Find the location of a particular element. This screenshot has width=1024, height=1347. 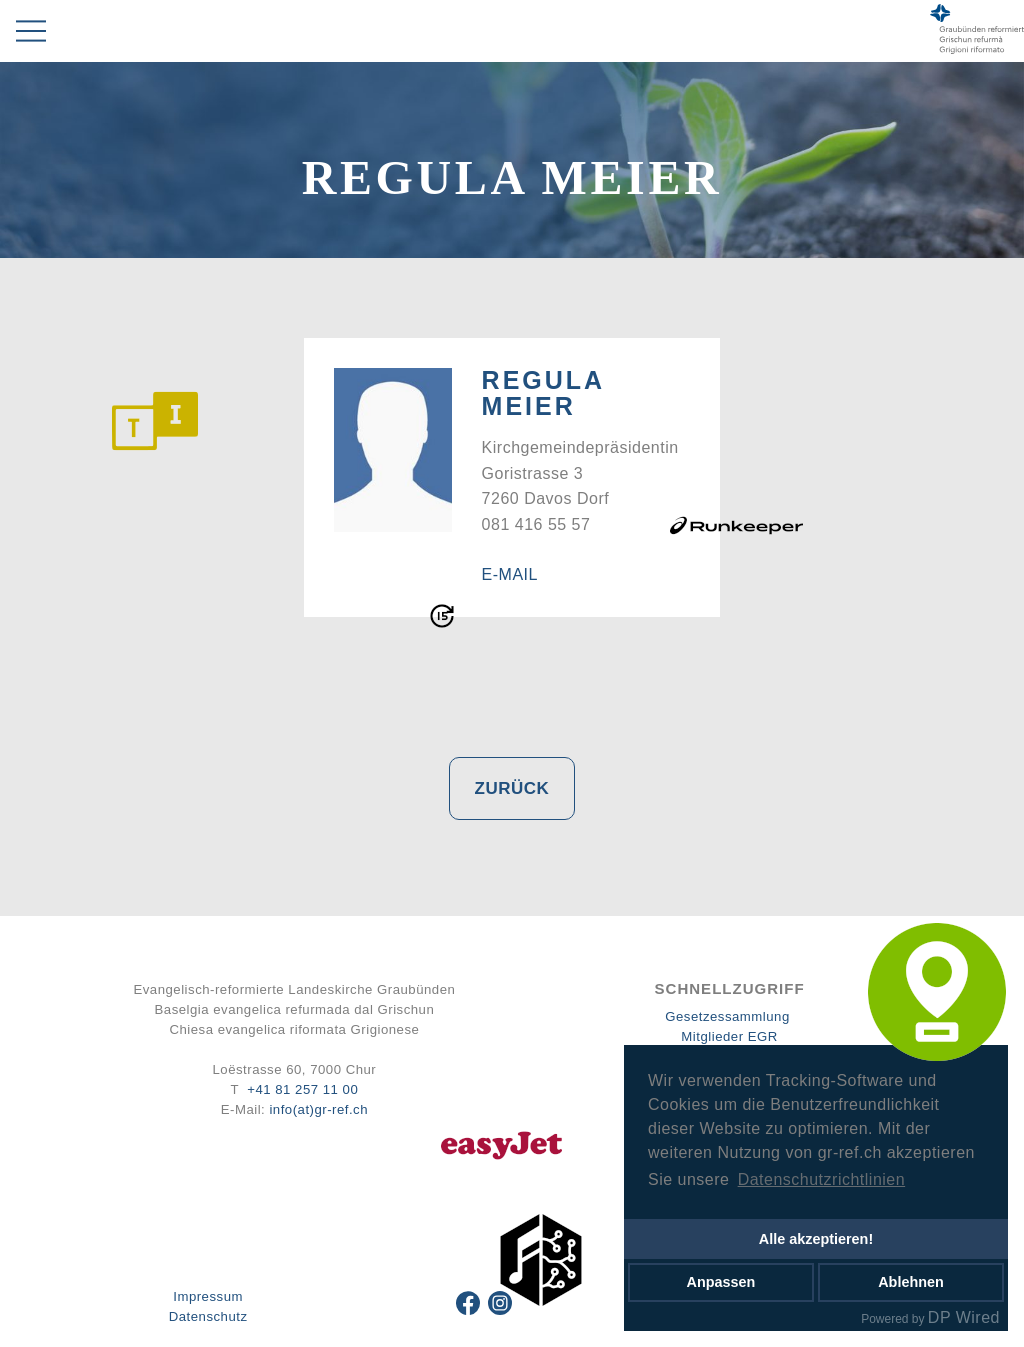

open the Runkeeper fitness tracking app is located at coordinates (736, 525).